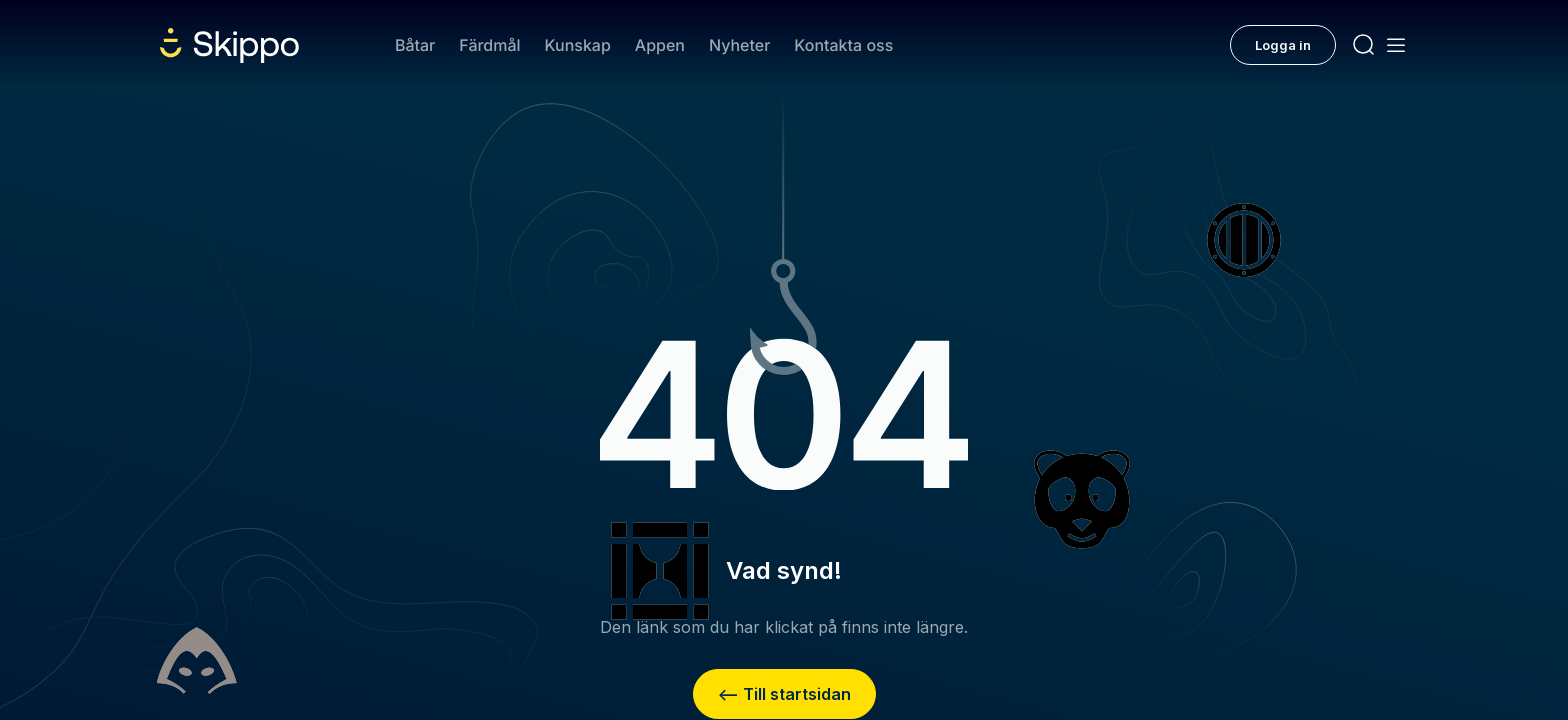 The height and width of the screenshot is (720, 1568). What do you see at coordinates (660, 571) in the screenshot?
I see `loading or processing in progress` at bounding box center [660, 571].